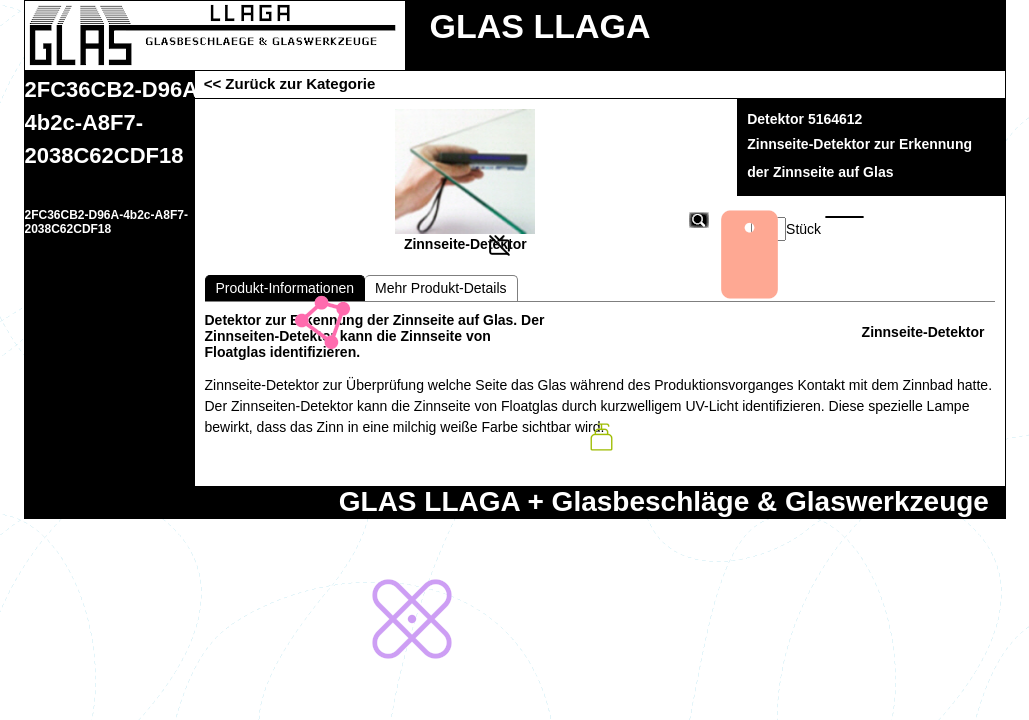 The image size is (1029, 720). What do you see at coordinates (601, 437) in the screenshot?
I see `access hand washing or hygiene instructions` at bounding box center [601, 437].